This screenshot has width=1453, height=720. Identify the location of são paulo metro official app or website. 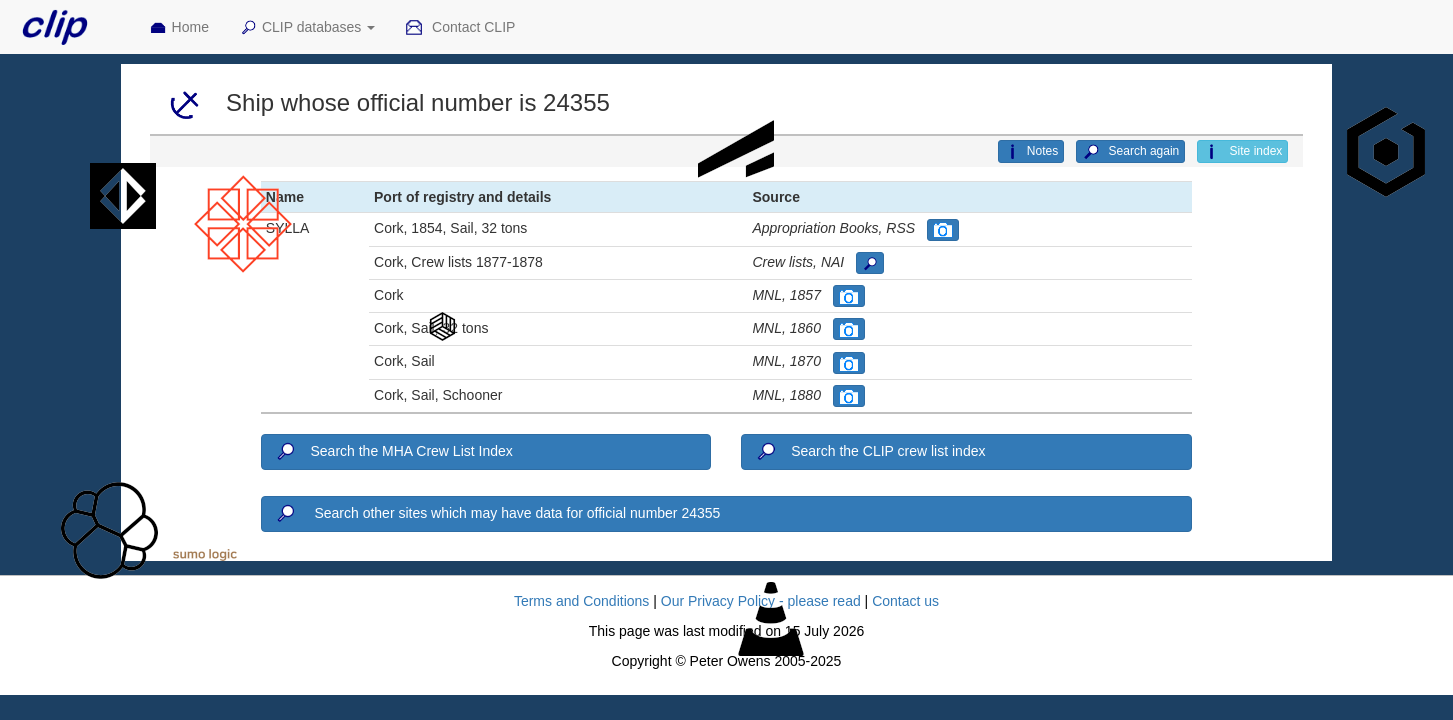
(123, 196).